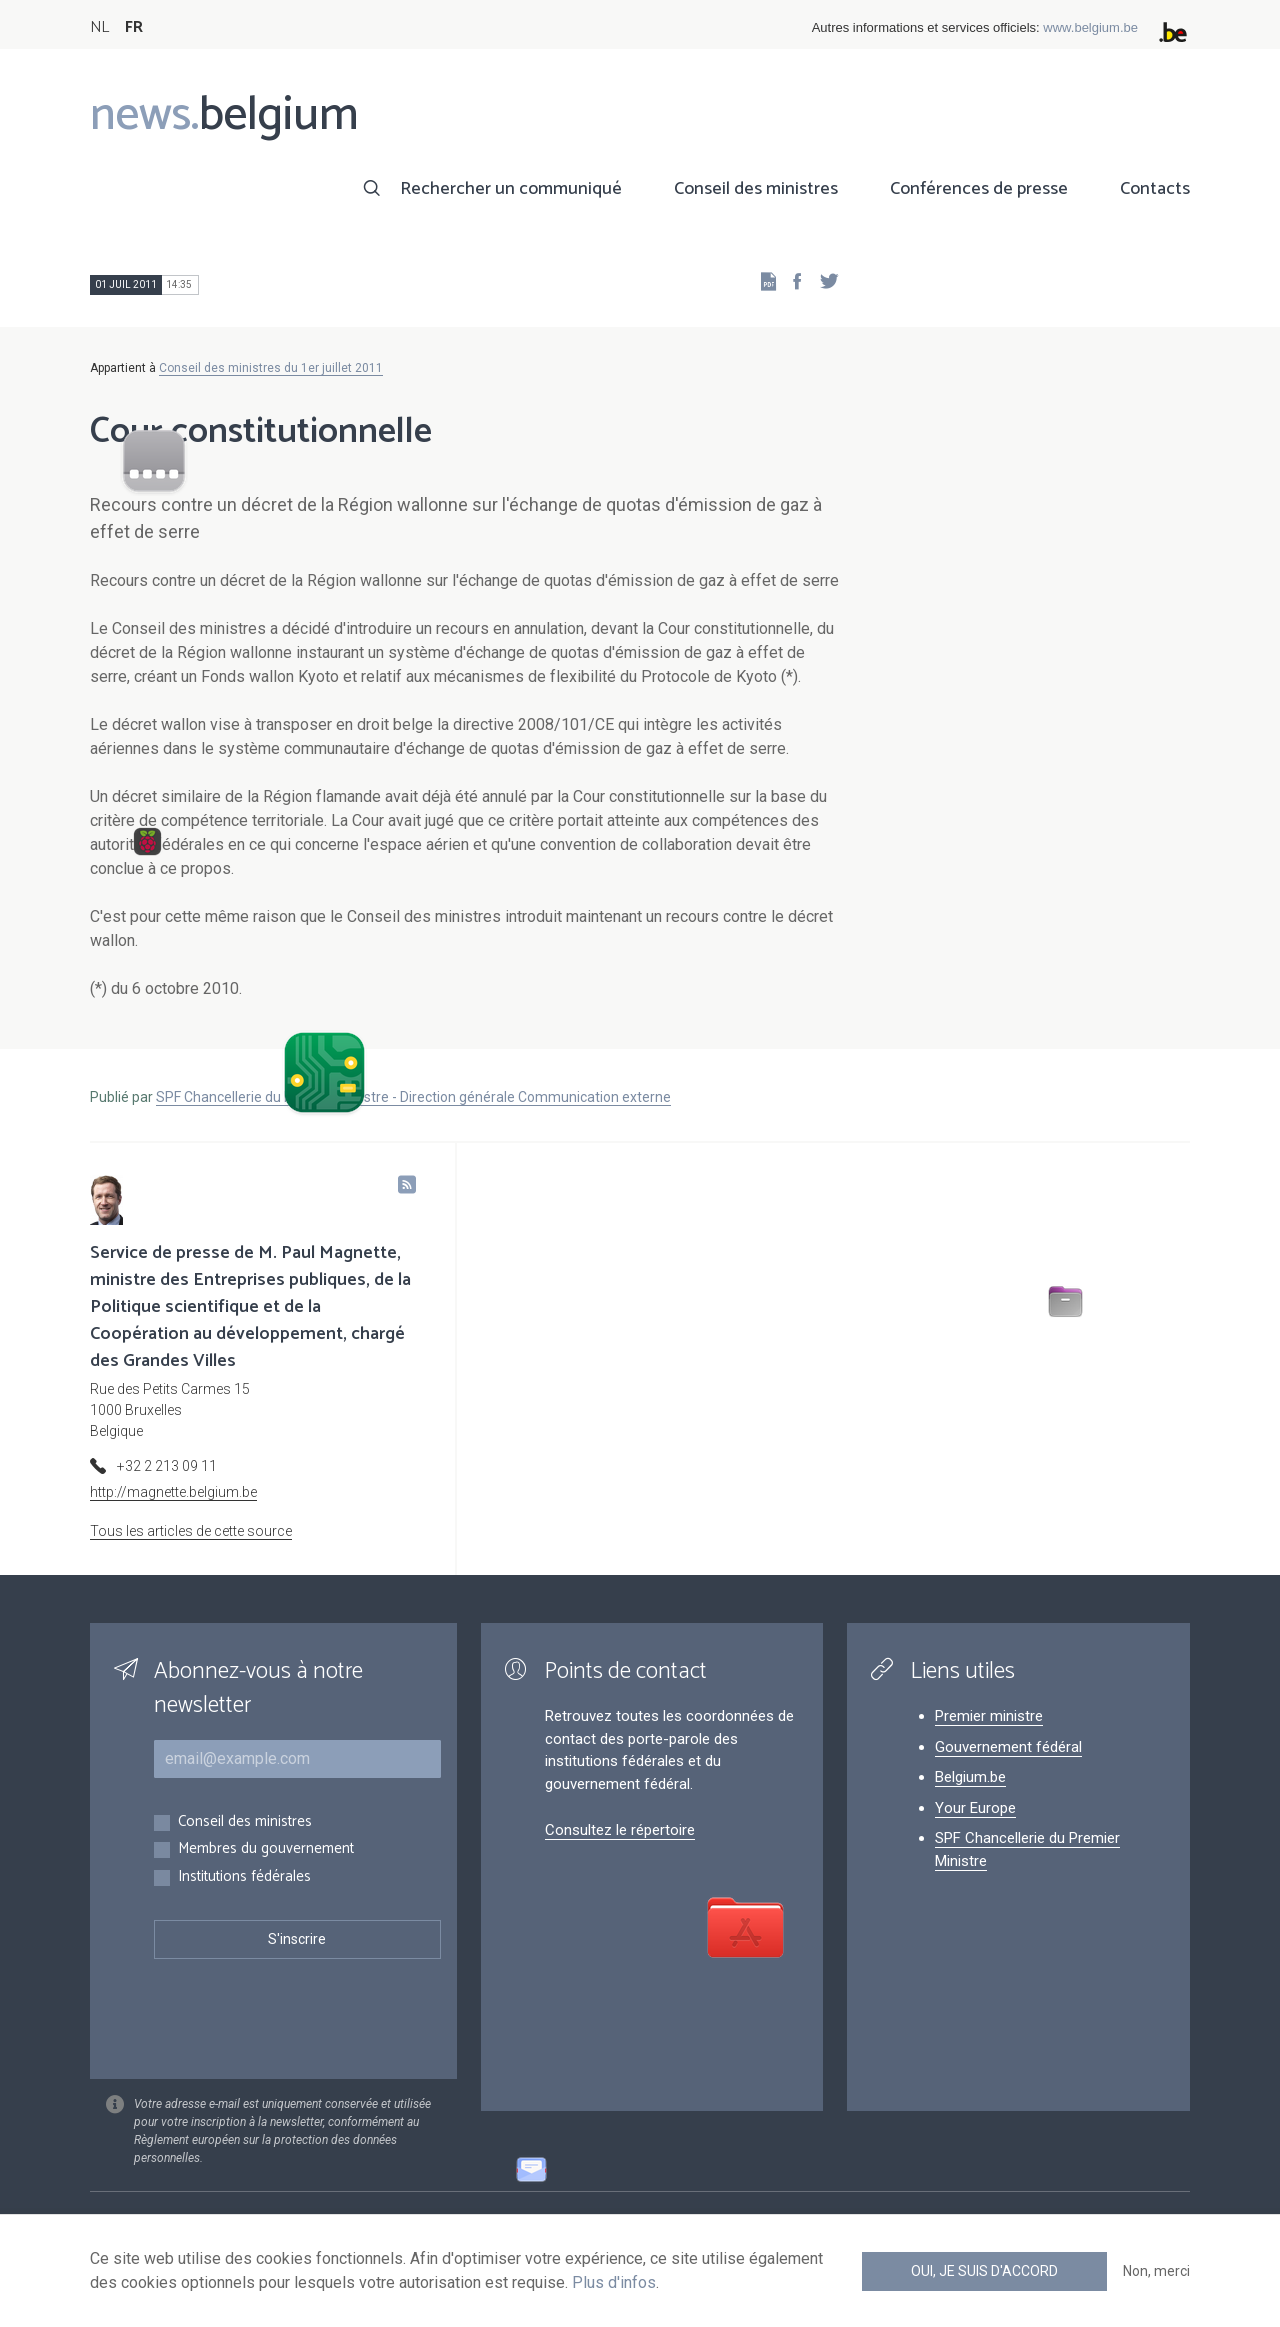 The image size is (1280, 2327). I want to click on open templates folder, so click(745, 1927).